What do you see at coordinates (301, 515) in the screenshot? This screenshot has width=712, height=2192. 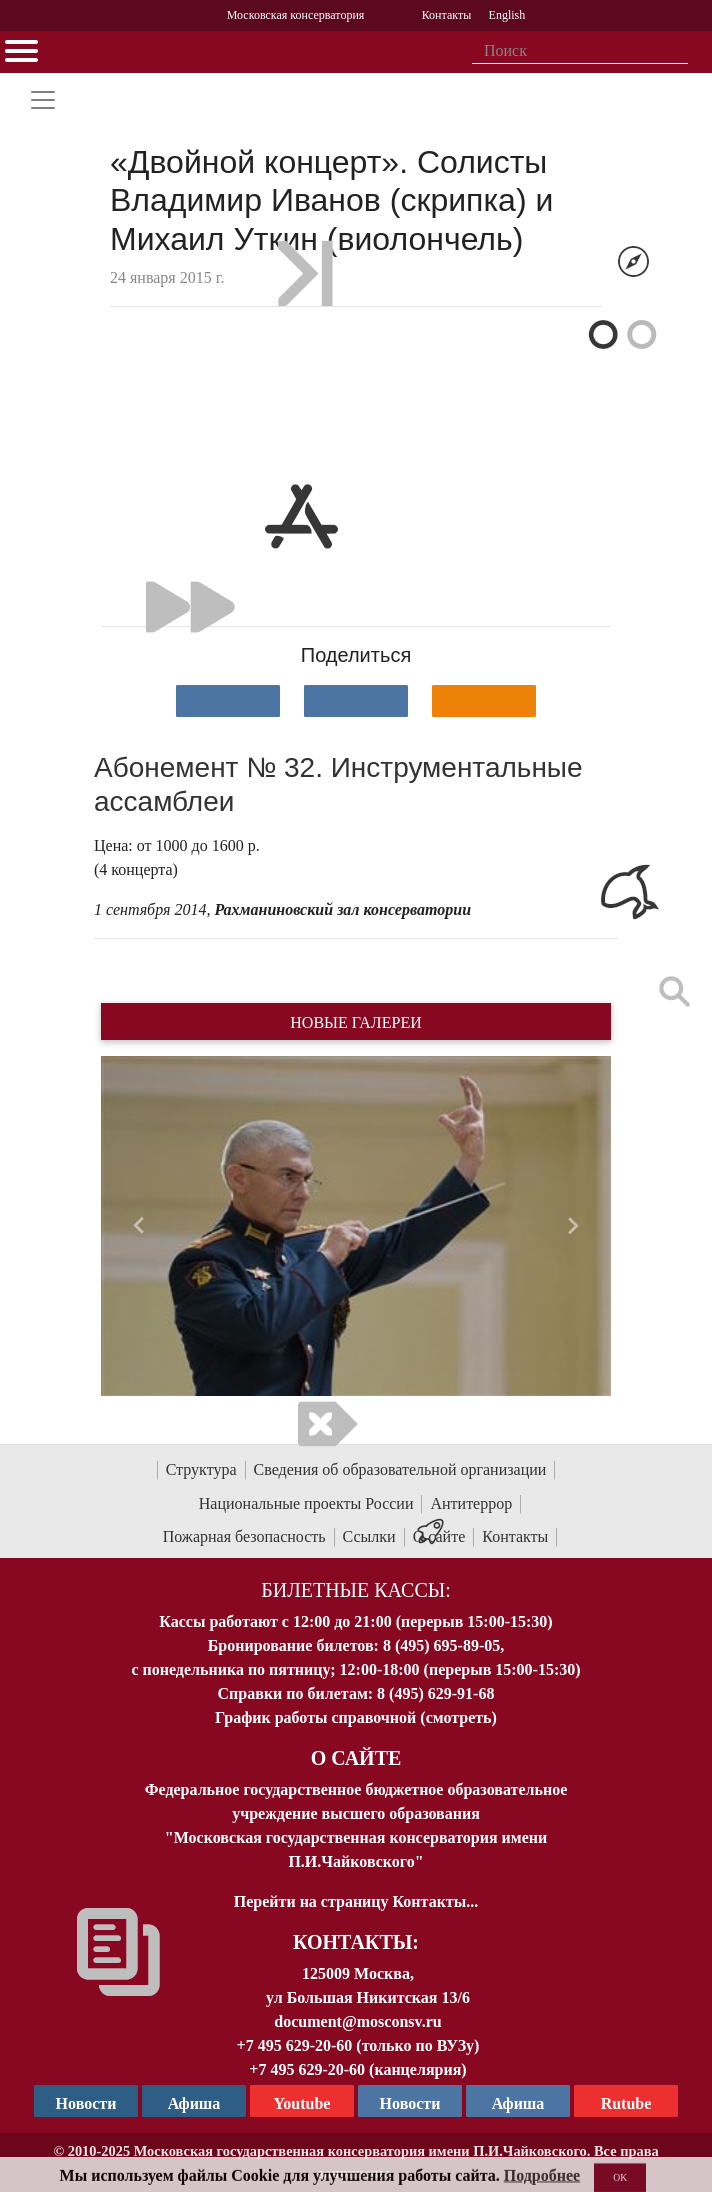 I see `open the app store` at bounding box center [301, 515].